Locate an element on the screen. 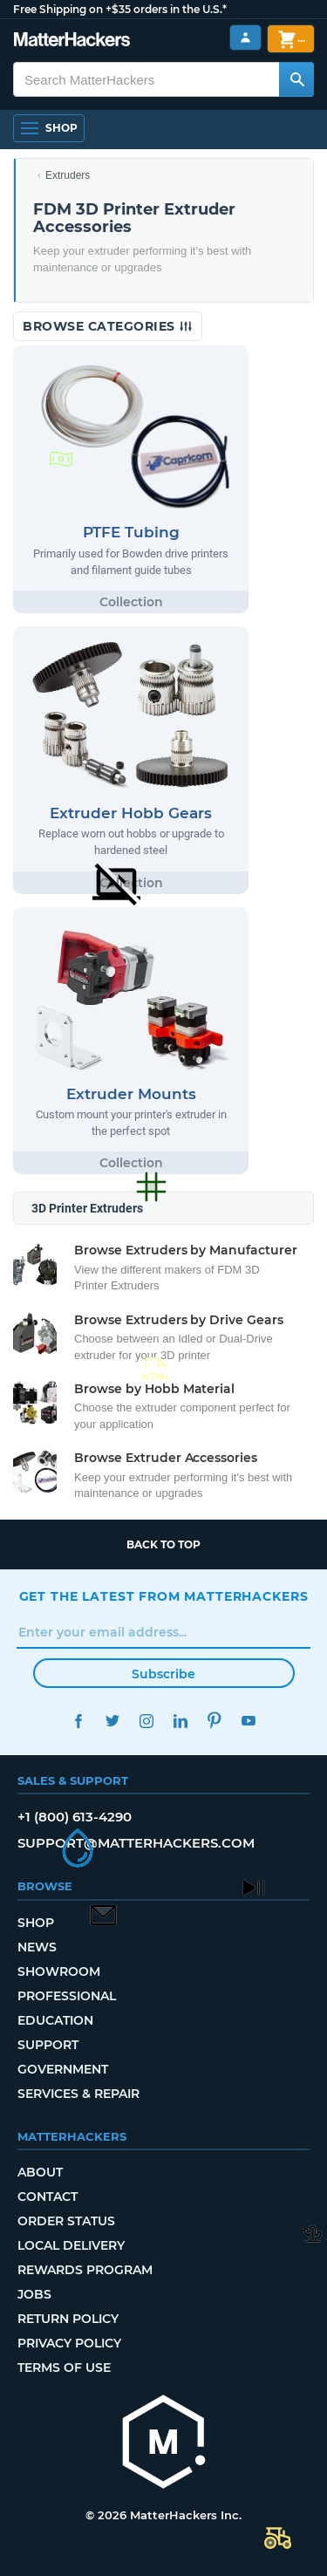 The width and height of the screenshot is (327, 2576). view currency or payment options is located at coordinates (61, 459).